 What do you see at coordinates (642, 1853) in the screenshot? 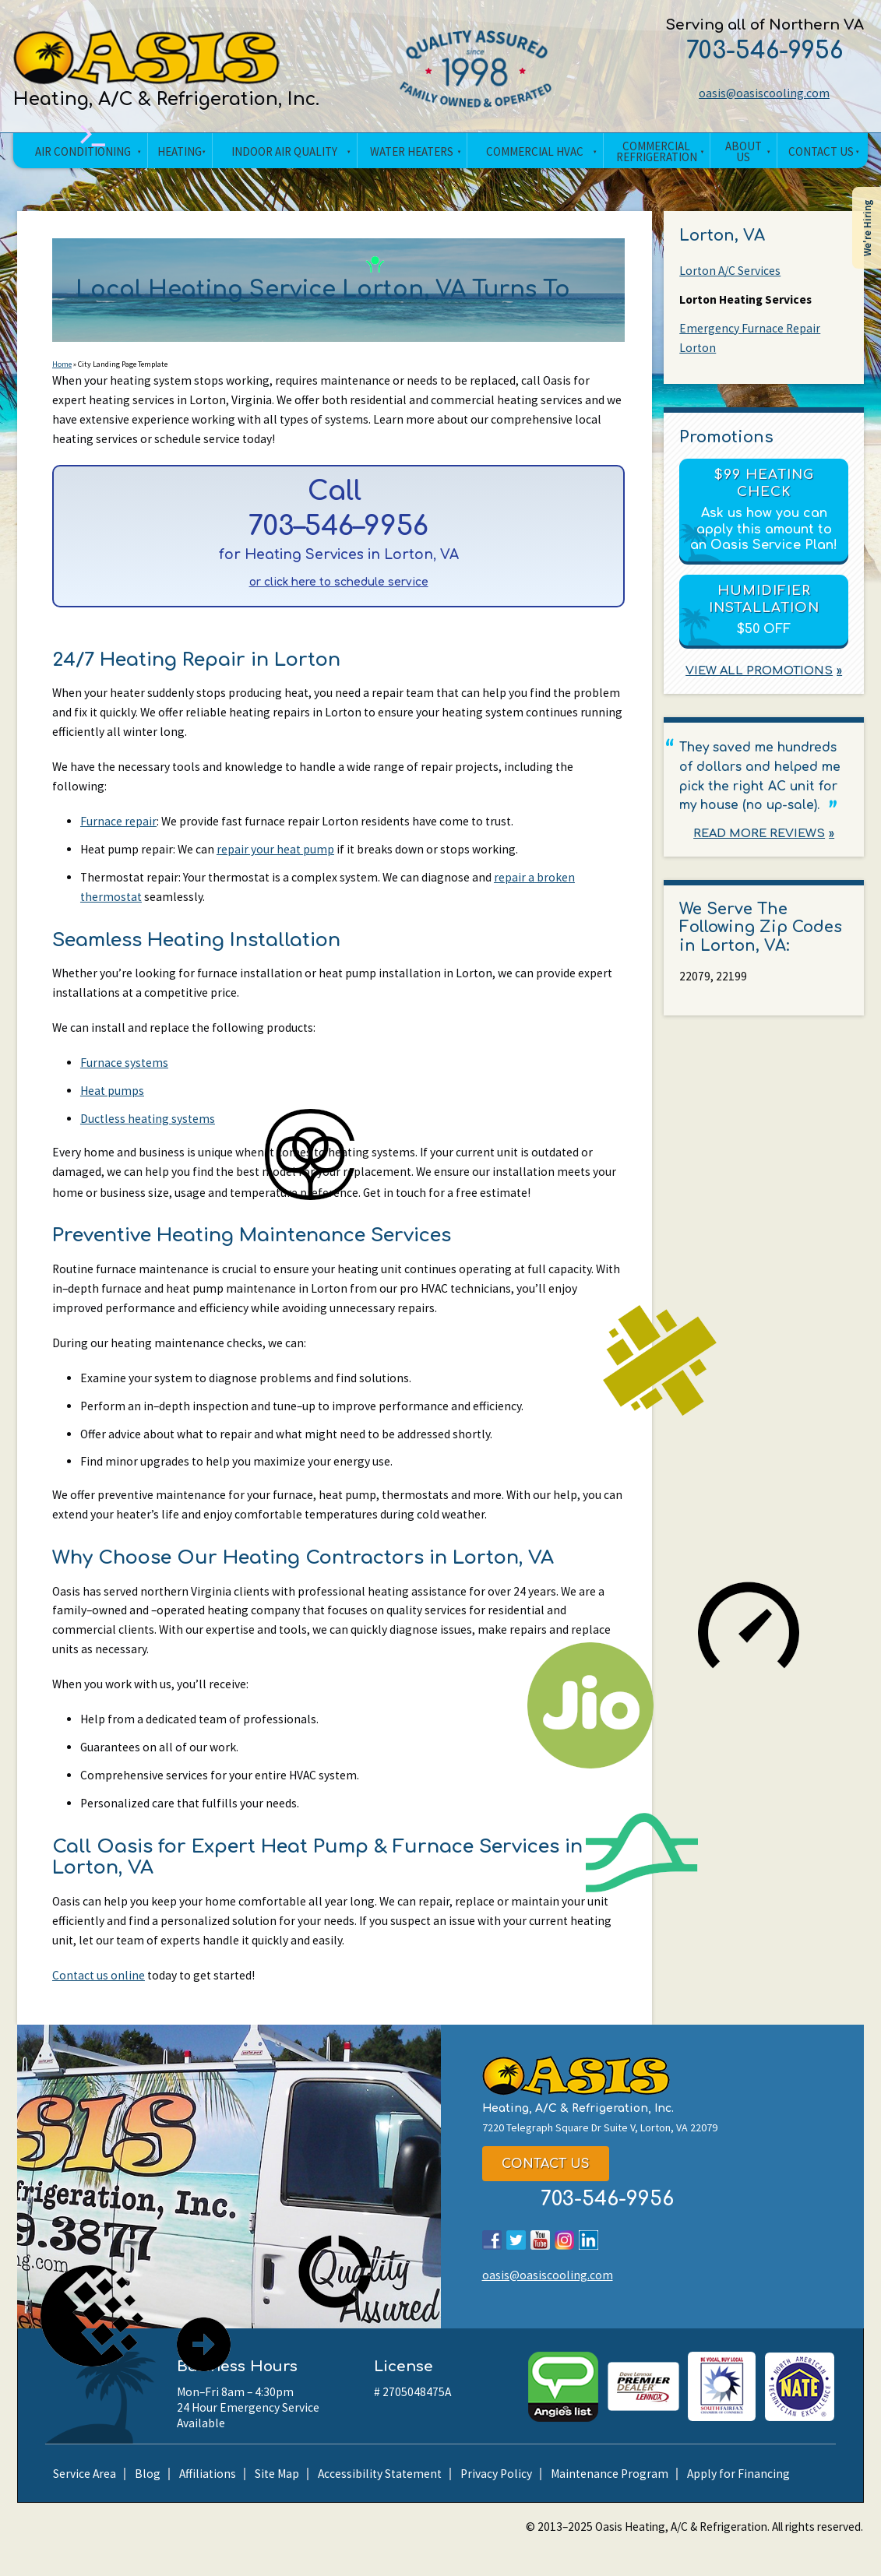
I see `apache pulsar logo` at bounding box center [642, 1853].